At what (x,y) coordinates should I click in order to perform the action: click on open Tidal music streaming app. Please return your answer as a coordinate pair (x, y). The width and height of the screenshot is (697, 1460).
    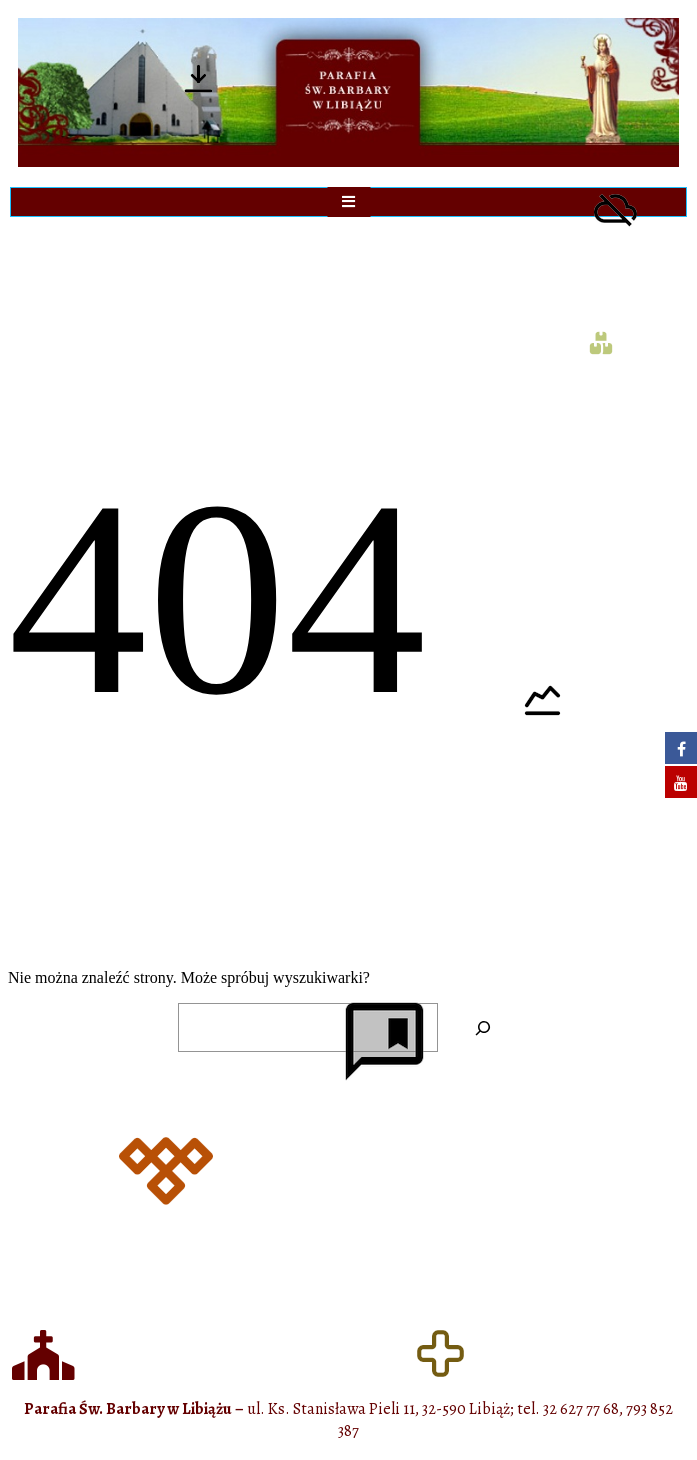
    Looking at the image, I should click on (166, 1168).